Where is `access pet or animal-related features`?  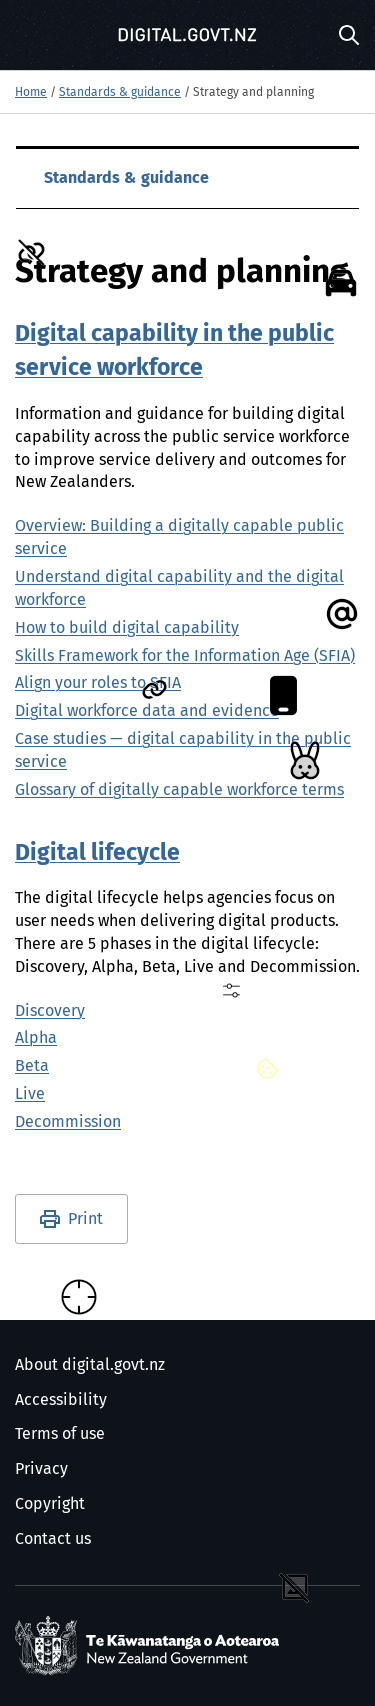
access pet or animal-related features is located at coordinates (305, 761).